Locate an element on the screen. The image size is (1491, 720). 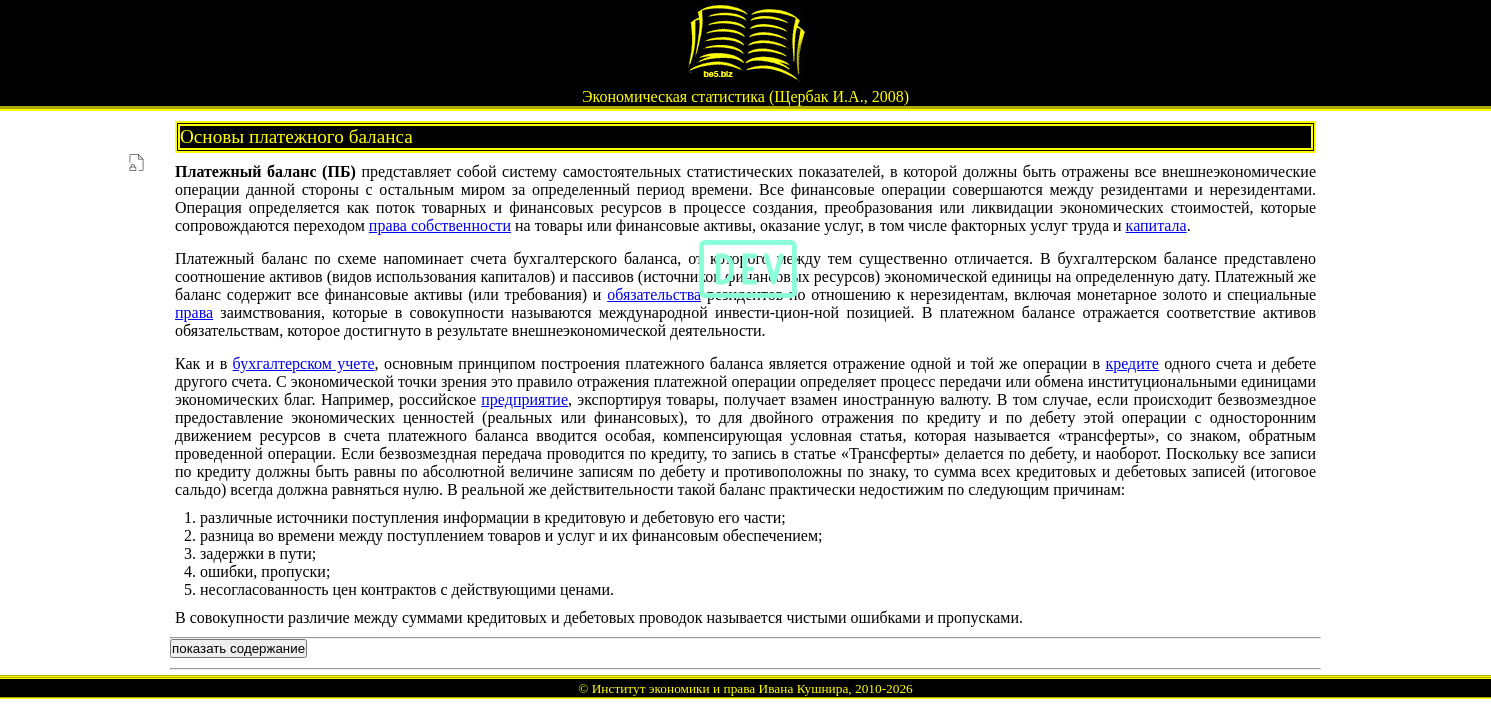
visit the DEV Community platform is located at coordinates (748, 269).